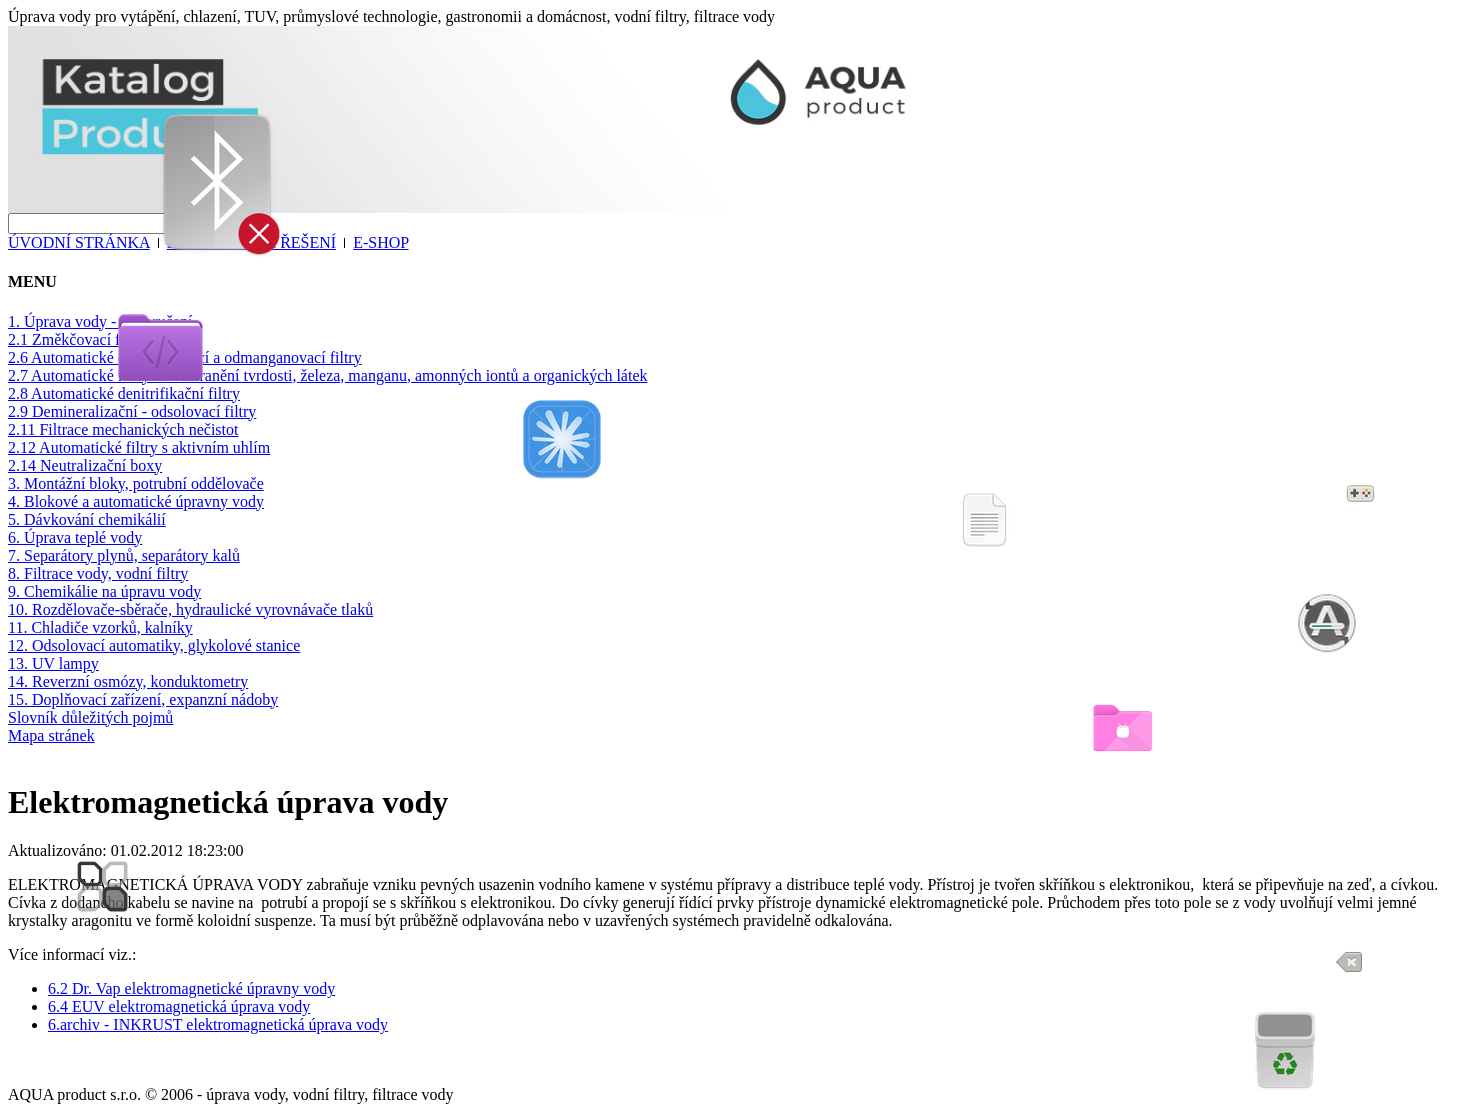  I want to click on open your code projects folder, so click(160, 347).